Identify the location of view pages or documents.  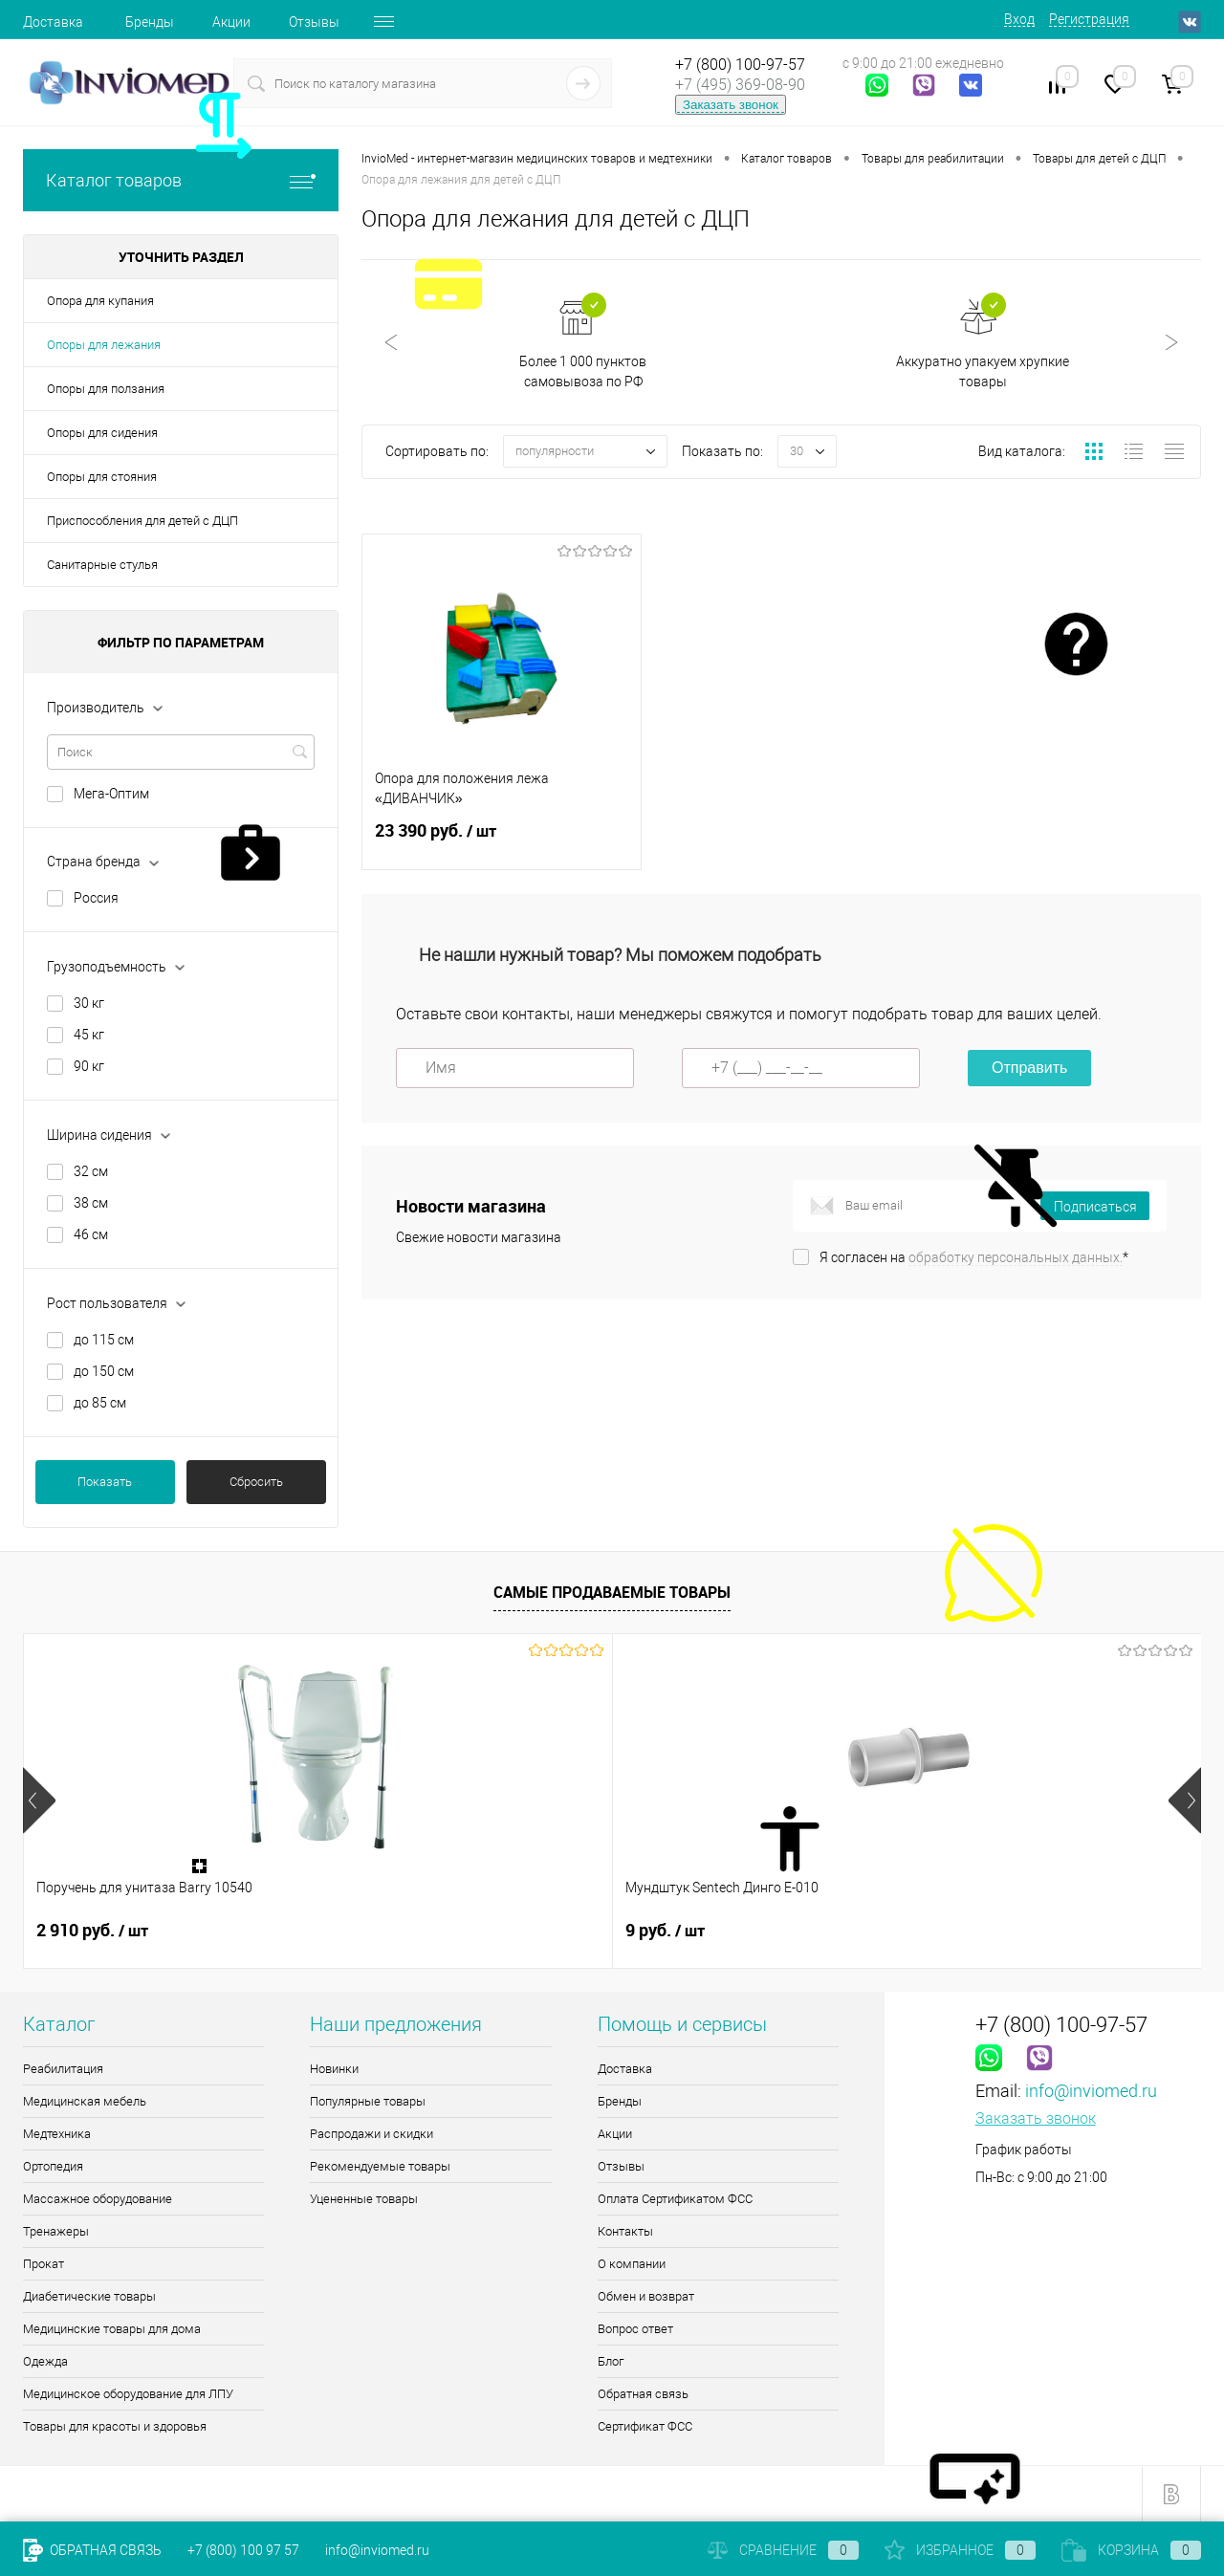
(199, 1866).